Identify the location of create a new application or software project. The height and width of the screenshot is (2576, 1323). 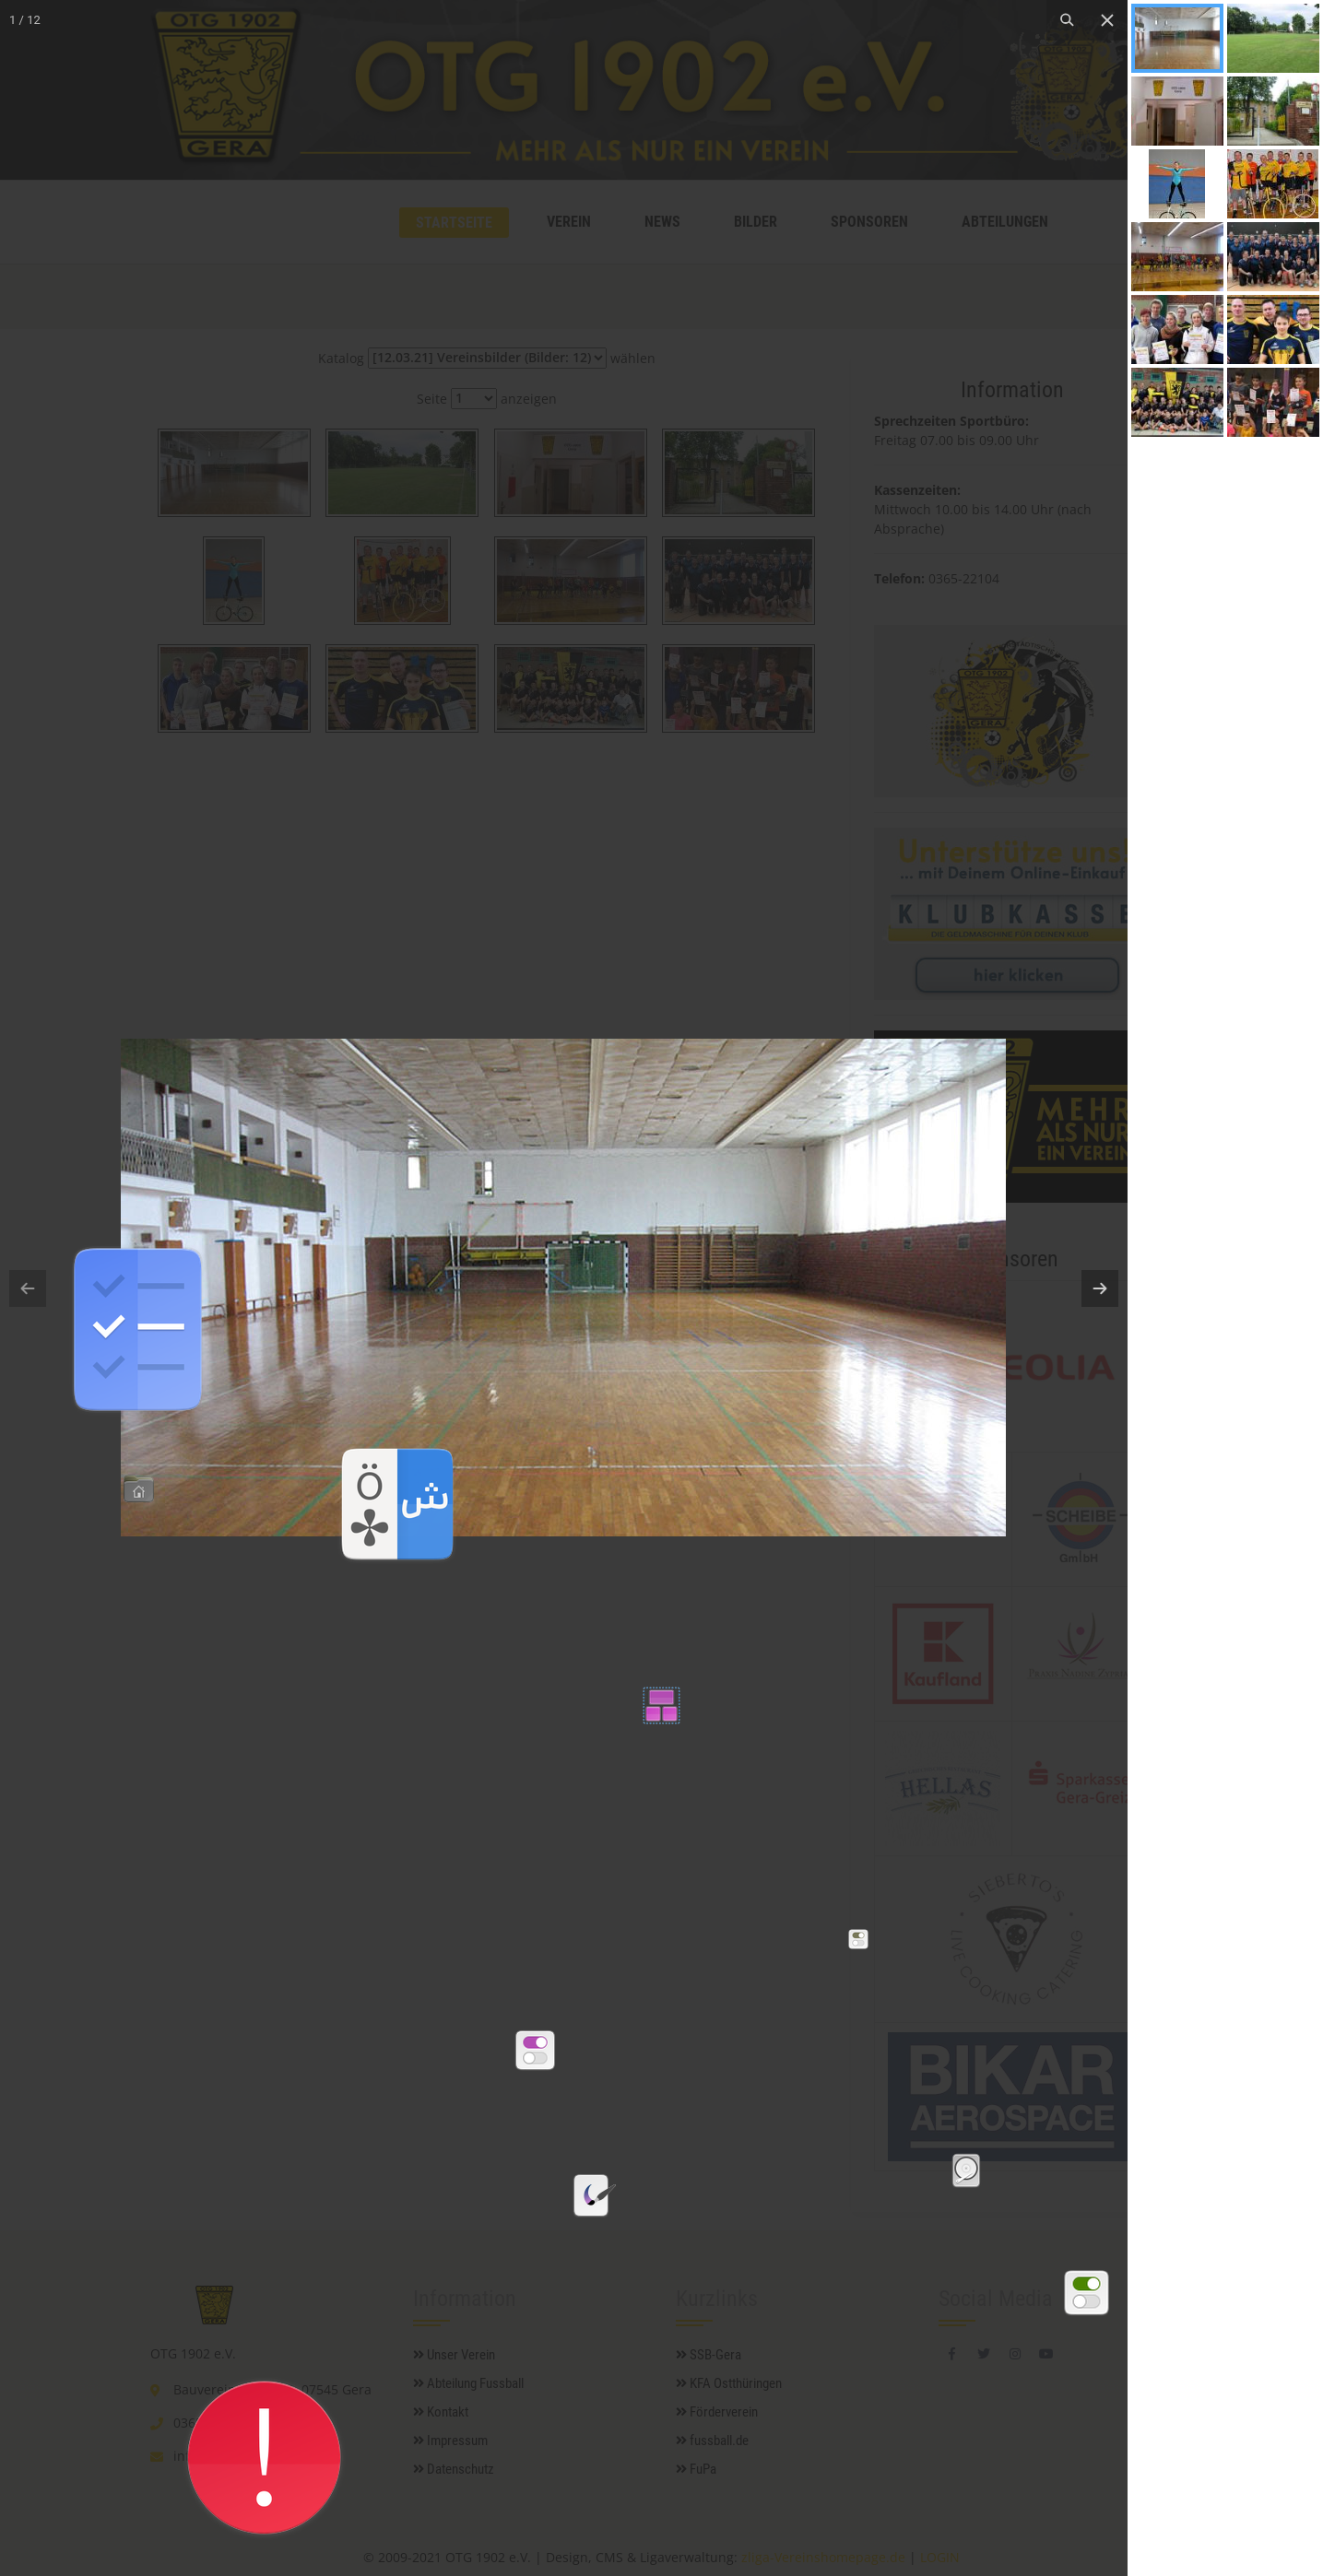
(594, 2195).